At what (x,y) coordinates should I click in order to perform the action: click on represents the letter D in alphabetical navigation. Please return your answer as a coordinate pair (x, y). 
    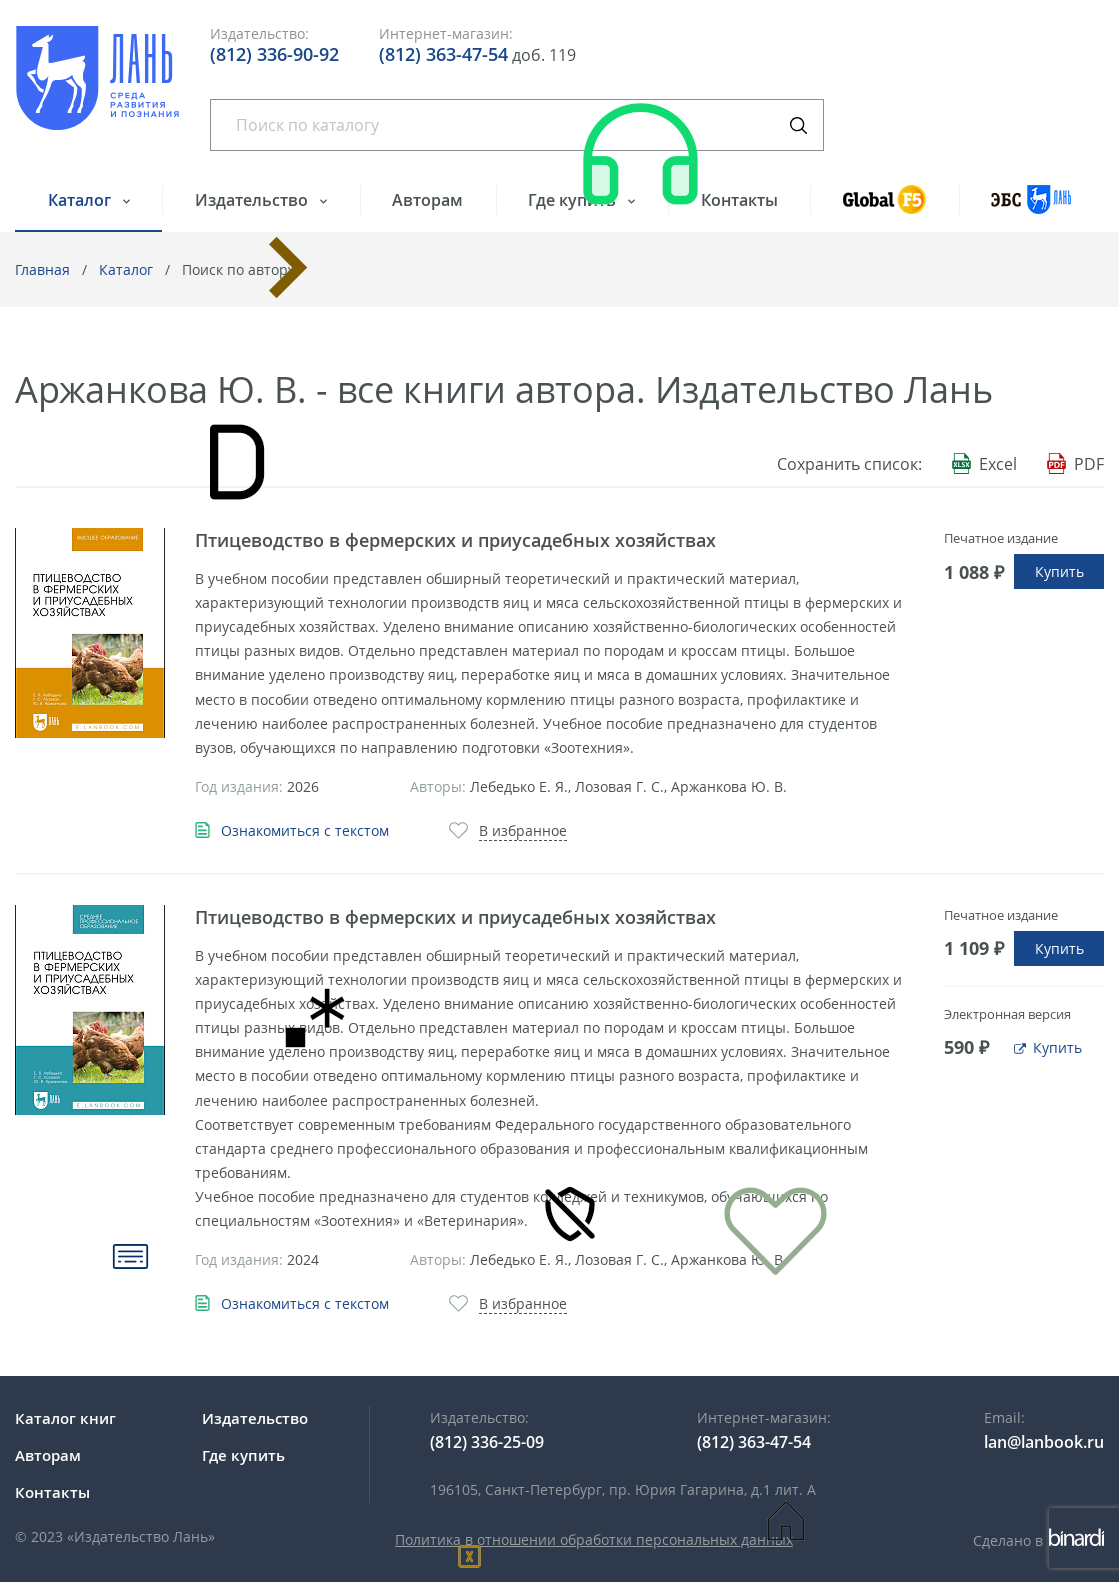
    Looking at the image, I should click on (235, 462).